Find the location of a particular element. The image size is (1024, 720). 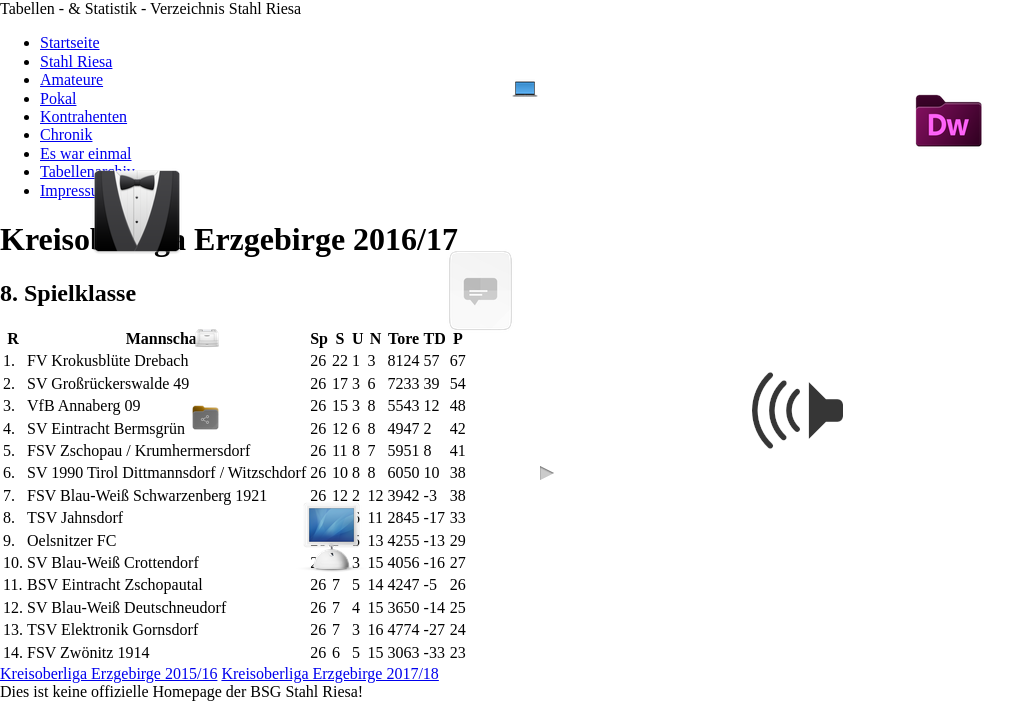

print document using postscript printer is located at coordinates (207, 338).